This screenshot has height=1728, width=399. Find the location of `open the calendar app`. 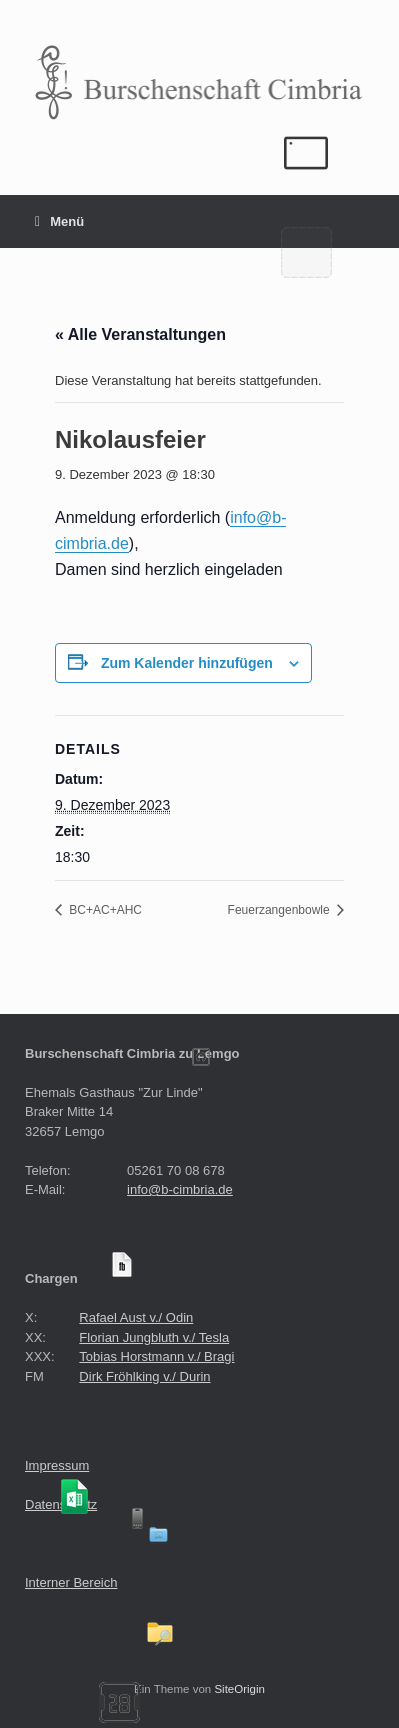

open the calendar app is located at coordinates (119, 1702).